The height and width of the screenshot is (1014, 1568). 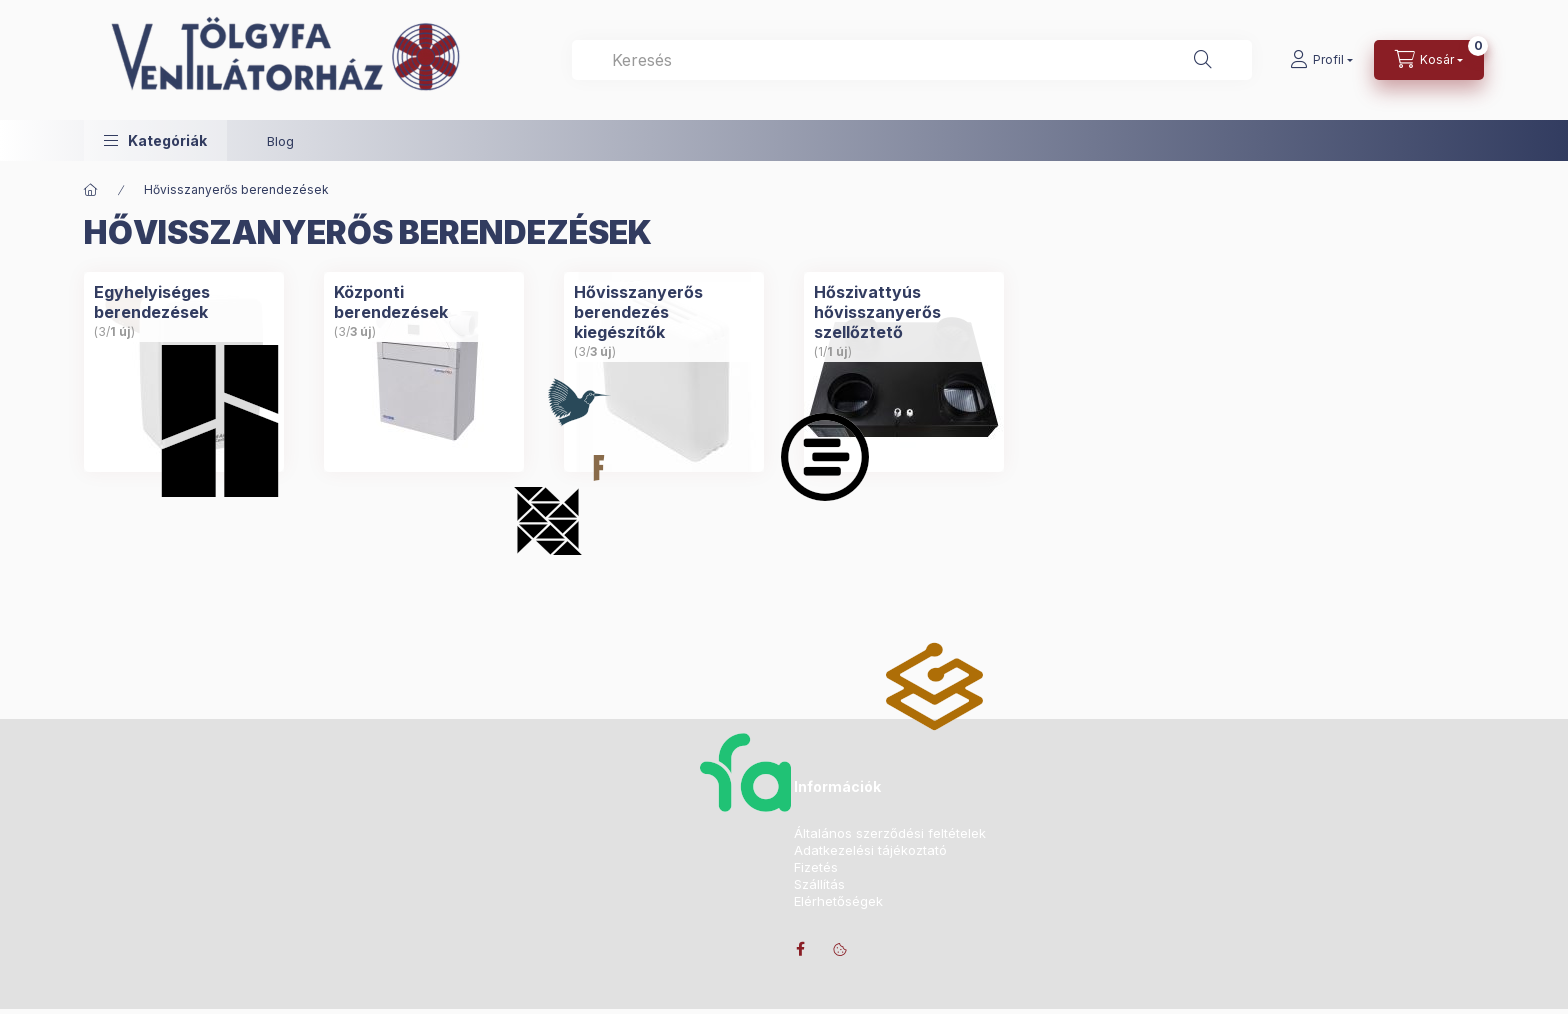 What do you see at coordinates (579, 402) in the screenshot?
I see `LaTeX typesetting system logo` at bounding box center [579, 402].